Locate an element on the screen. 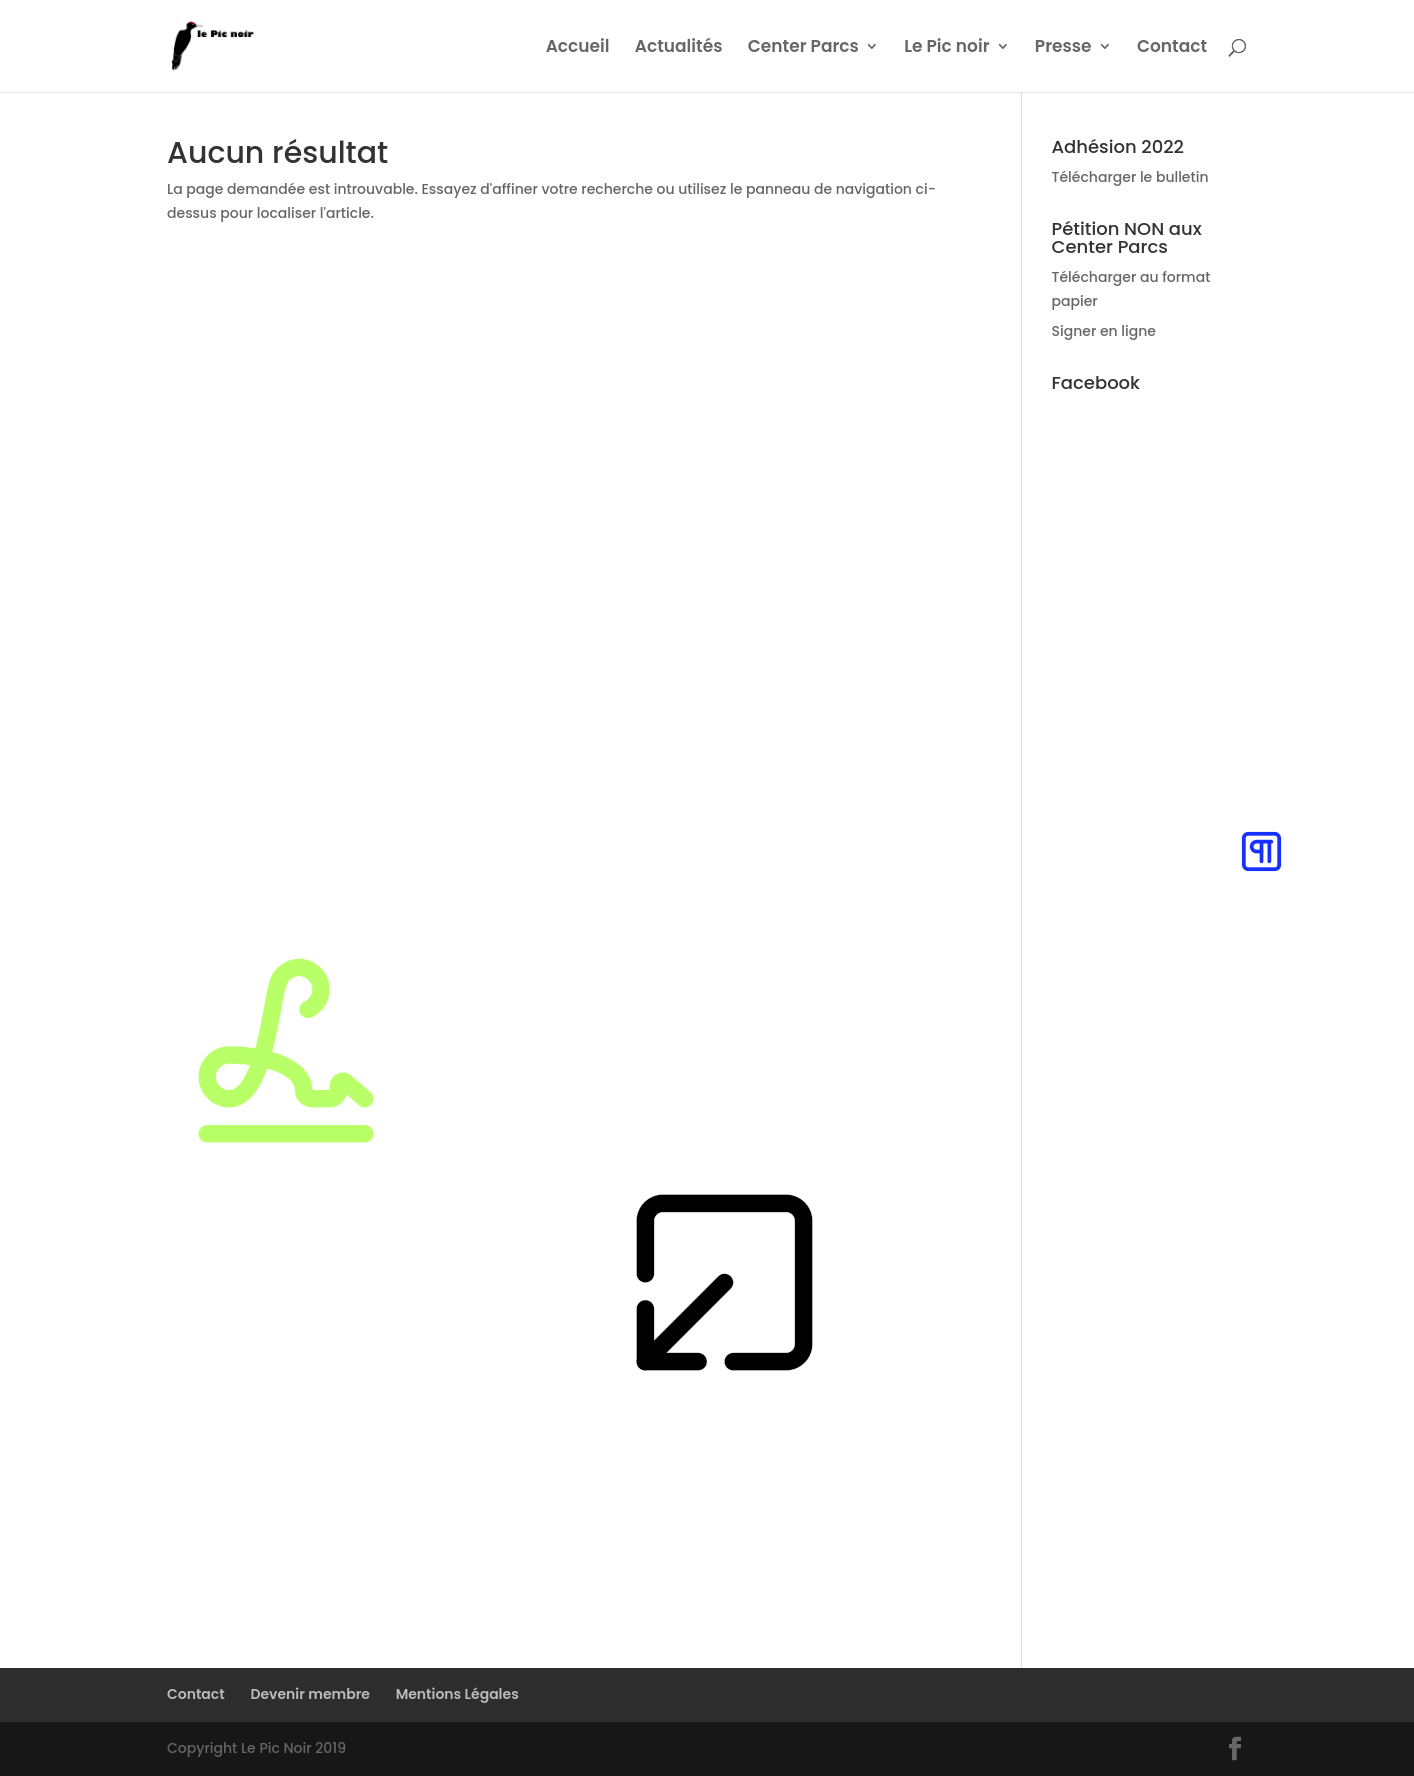  add your signature to a document is located at coordinates (286, 1055).